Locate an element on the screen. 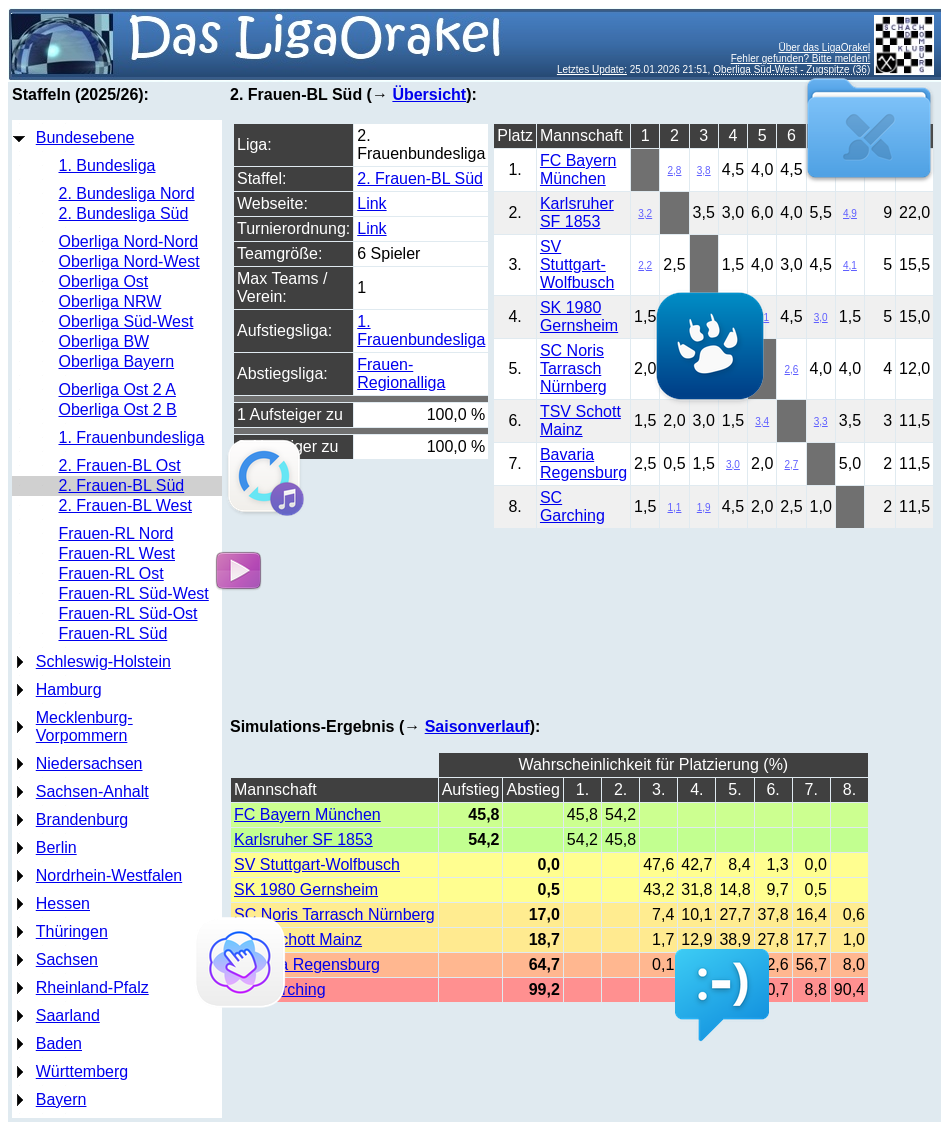 The image size is (941, 1130). open the messaging app is located at coordinates (722, 996).